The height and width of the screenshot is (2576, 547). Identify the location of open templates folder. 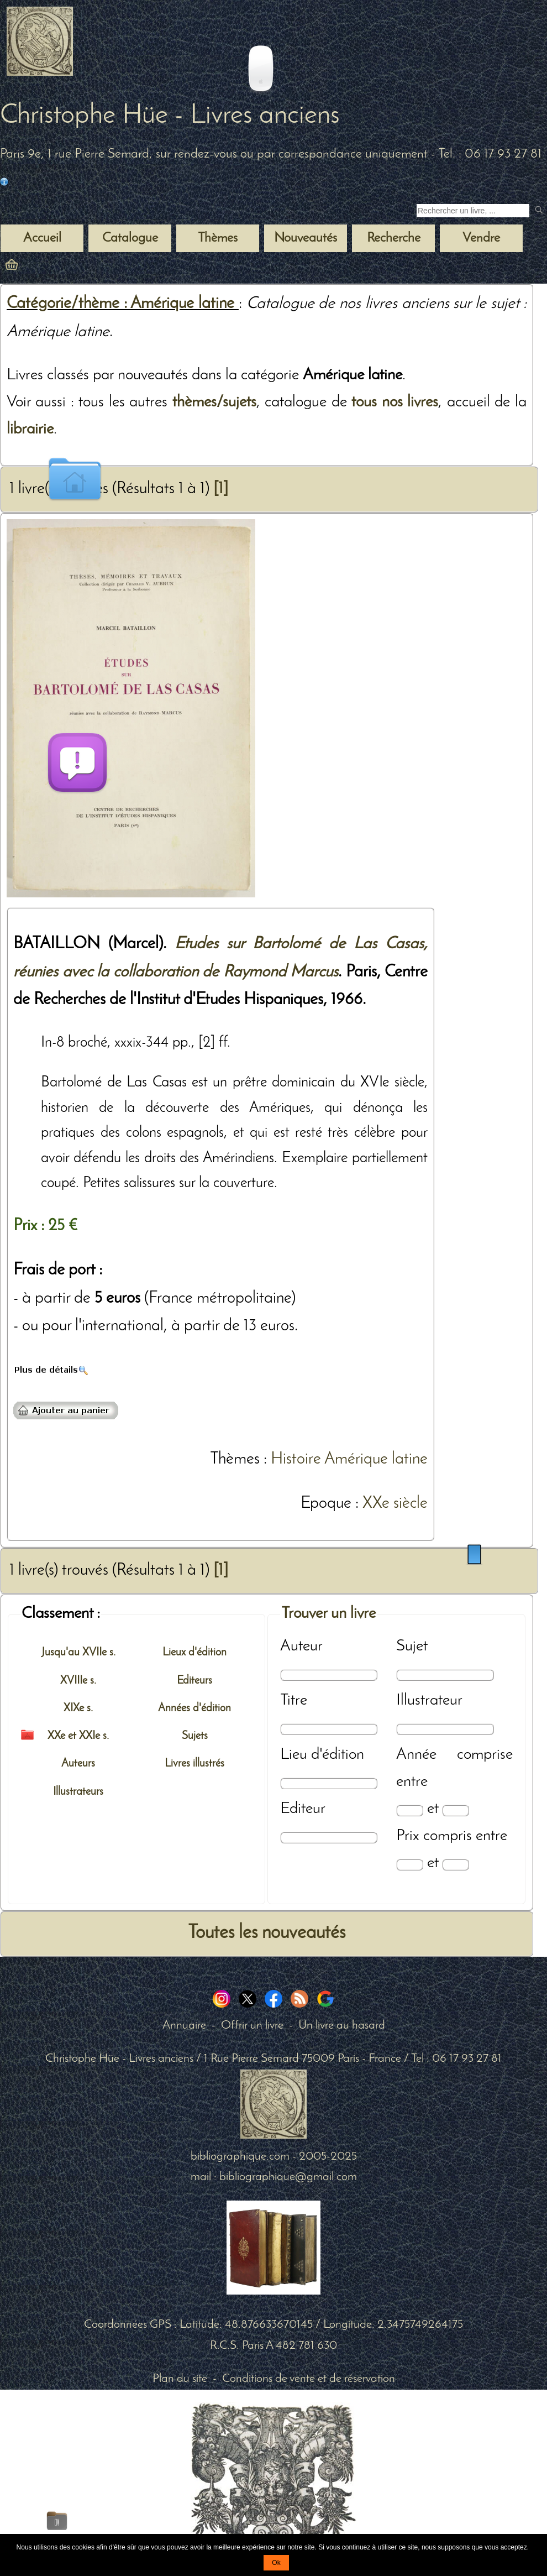
(57, 2521).